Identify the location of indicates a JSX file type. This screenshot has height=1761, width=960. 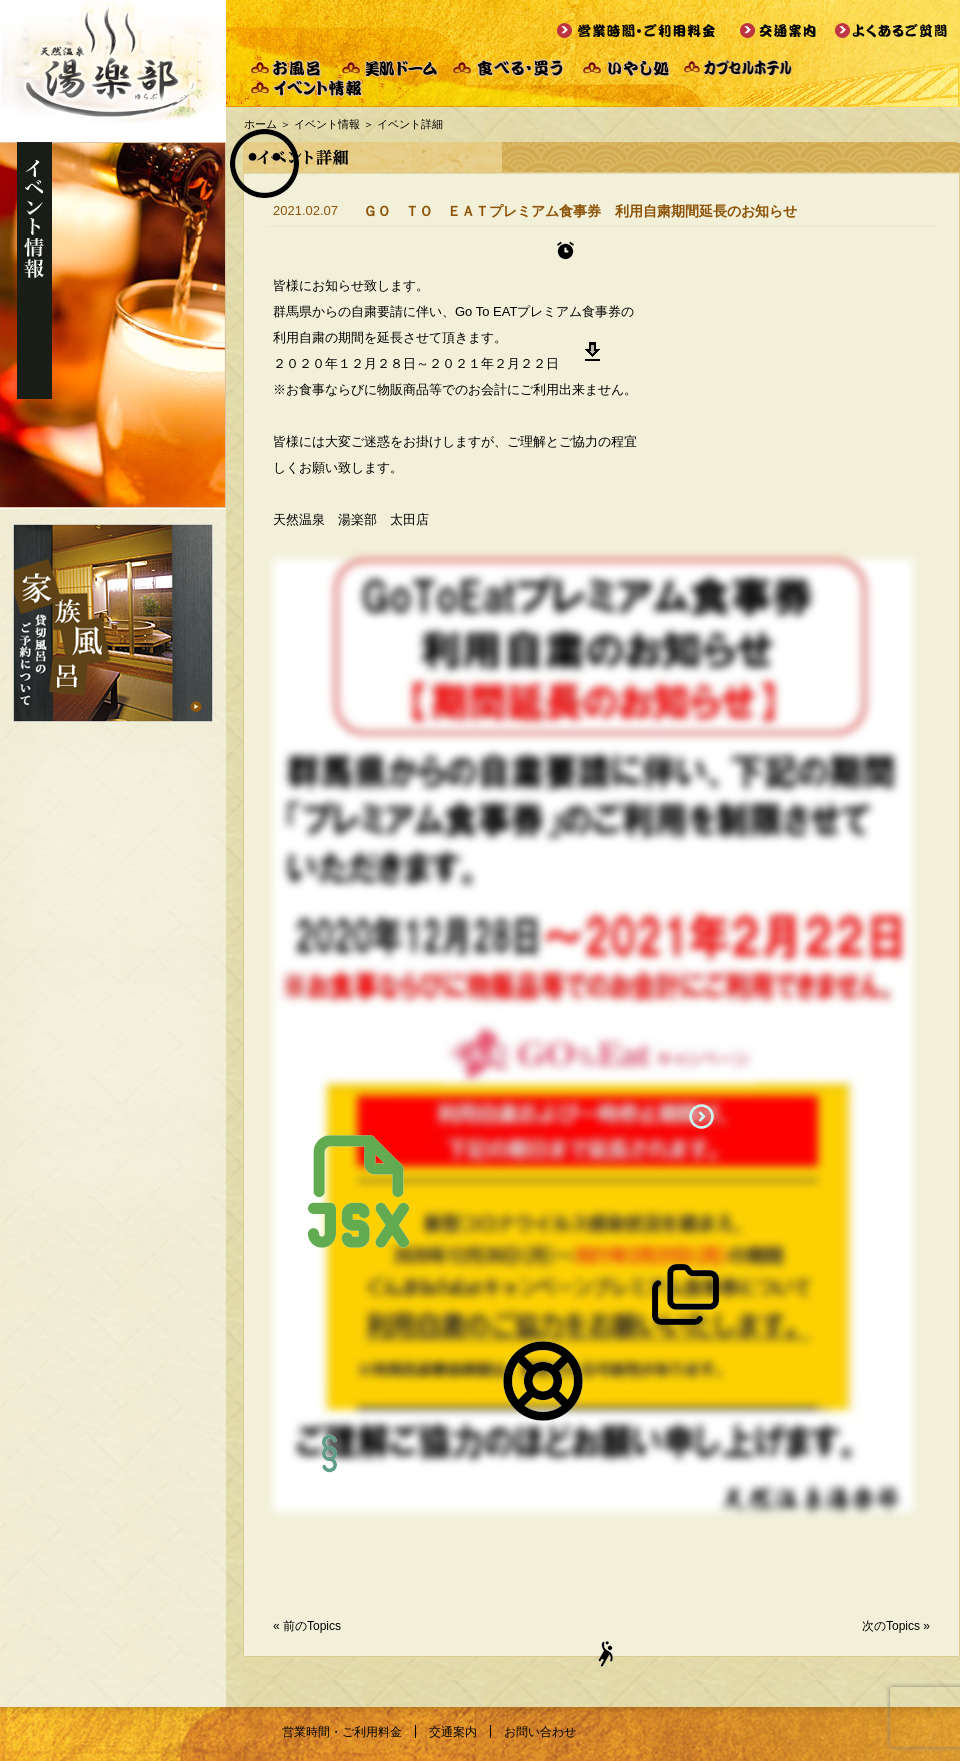
(358, 1191).